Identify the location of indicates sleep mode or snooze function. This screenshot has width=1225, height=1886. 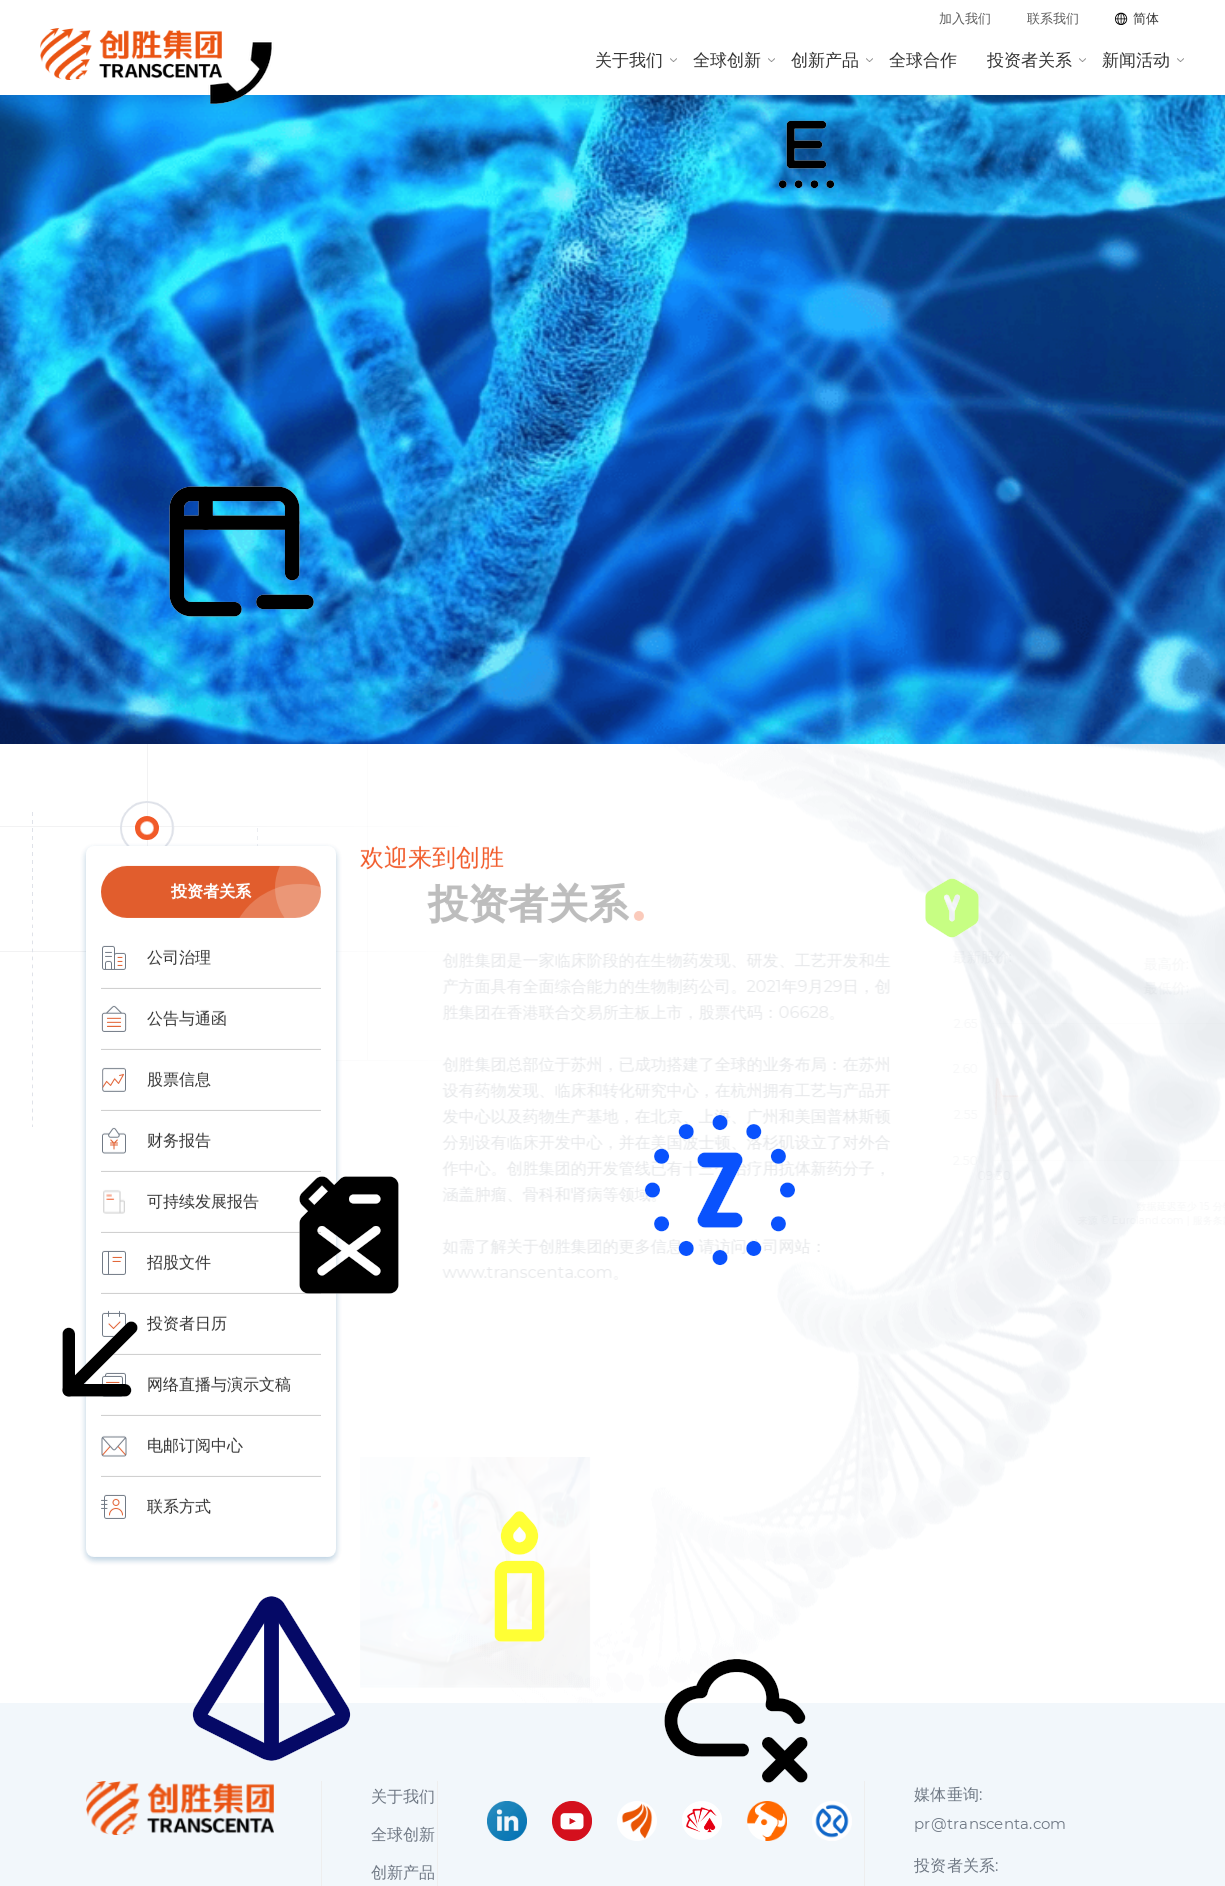
(720, 1190).